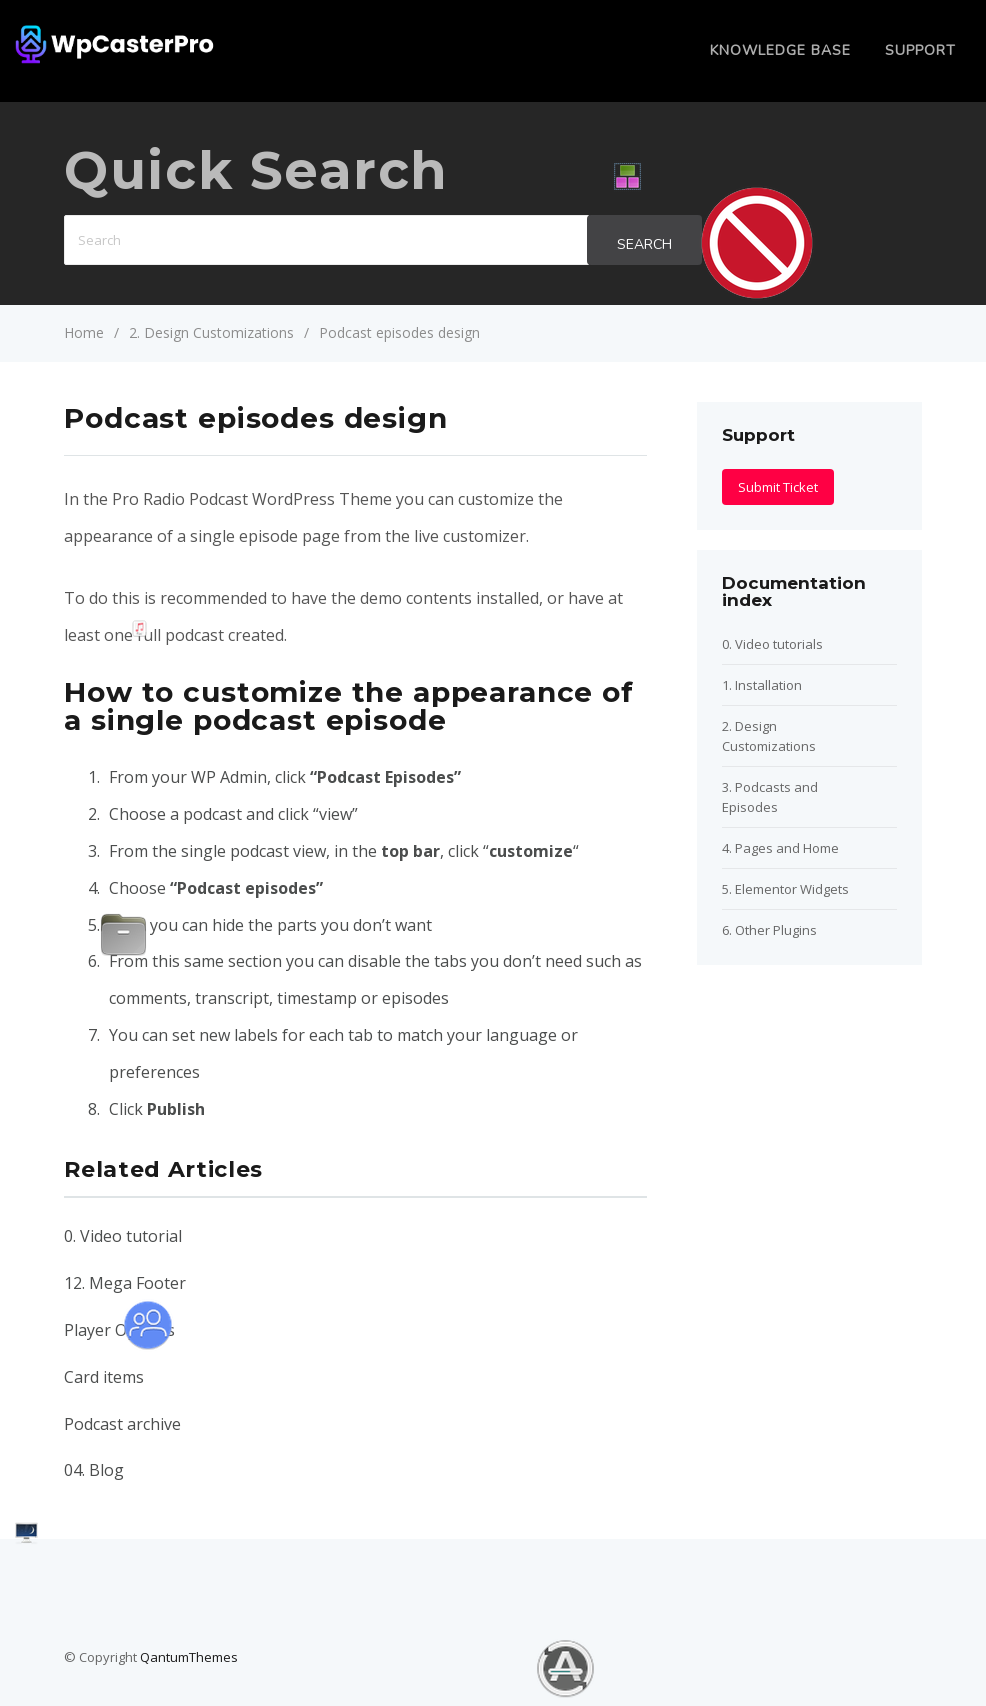 The image size is (986, 1706). I want to click on delete selected item, so click(757, 243).